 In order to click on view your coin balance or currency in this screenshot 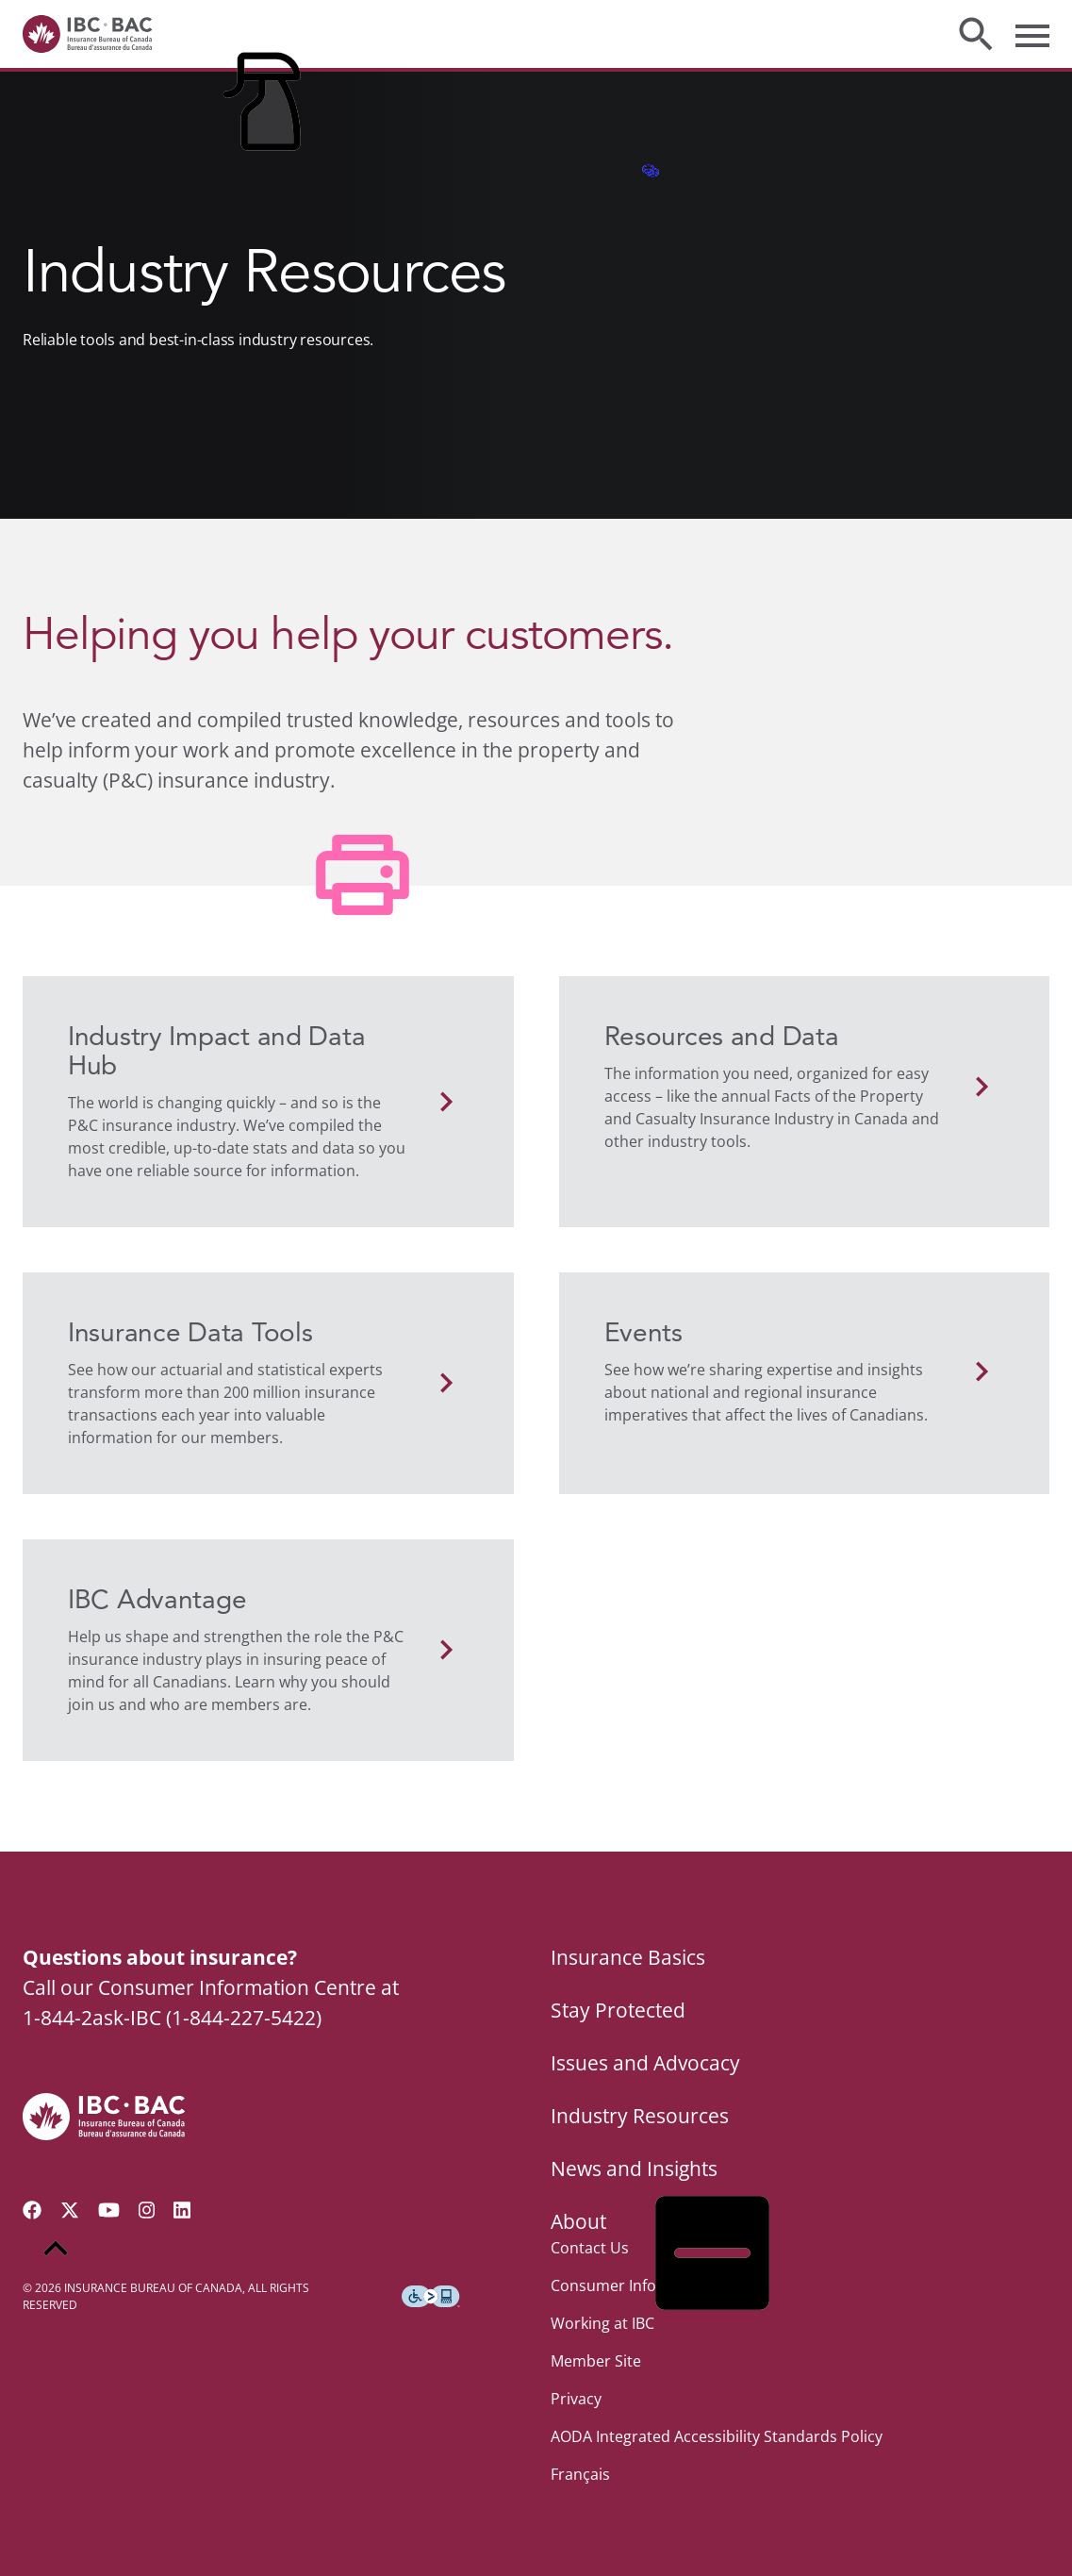, I will do `click(651, 171)`.